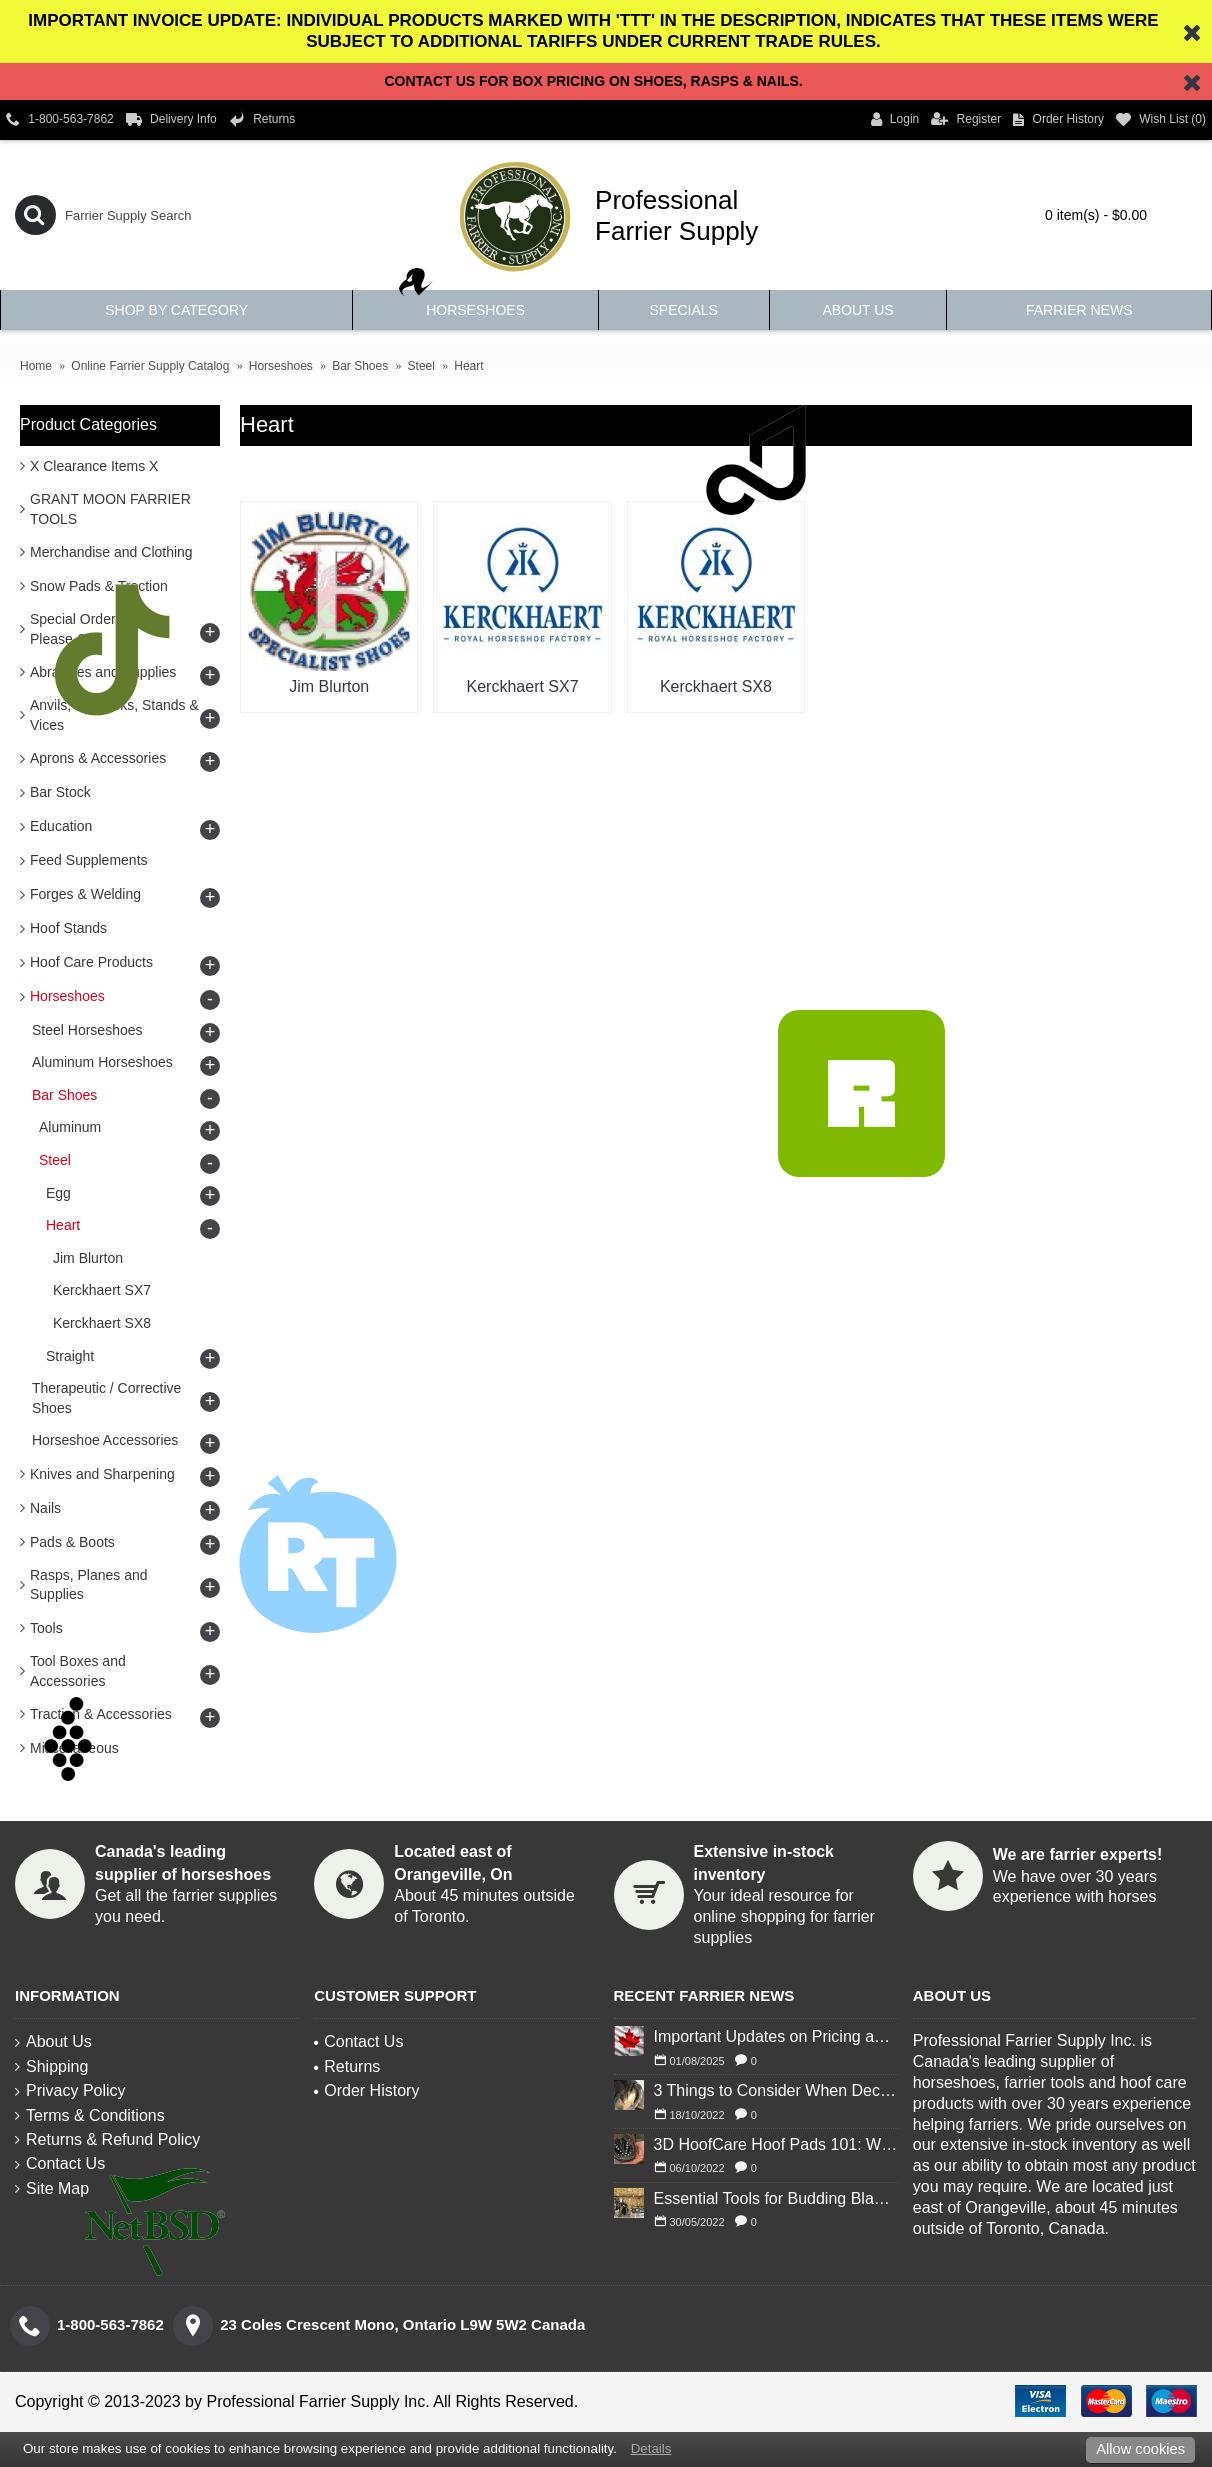 This screenshot has height=2467, width=1212. Describe the element at coordinates (861, 1093) in the screenshot. I see `ruff python linter logo` at that location.